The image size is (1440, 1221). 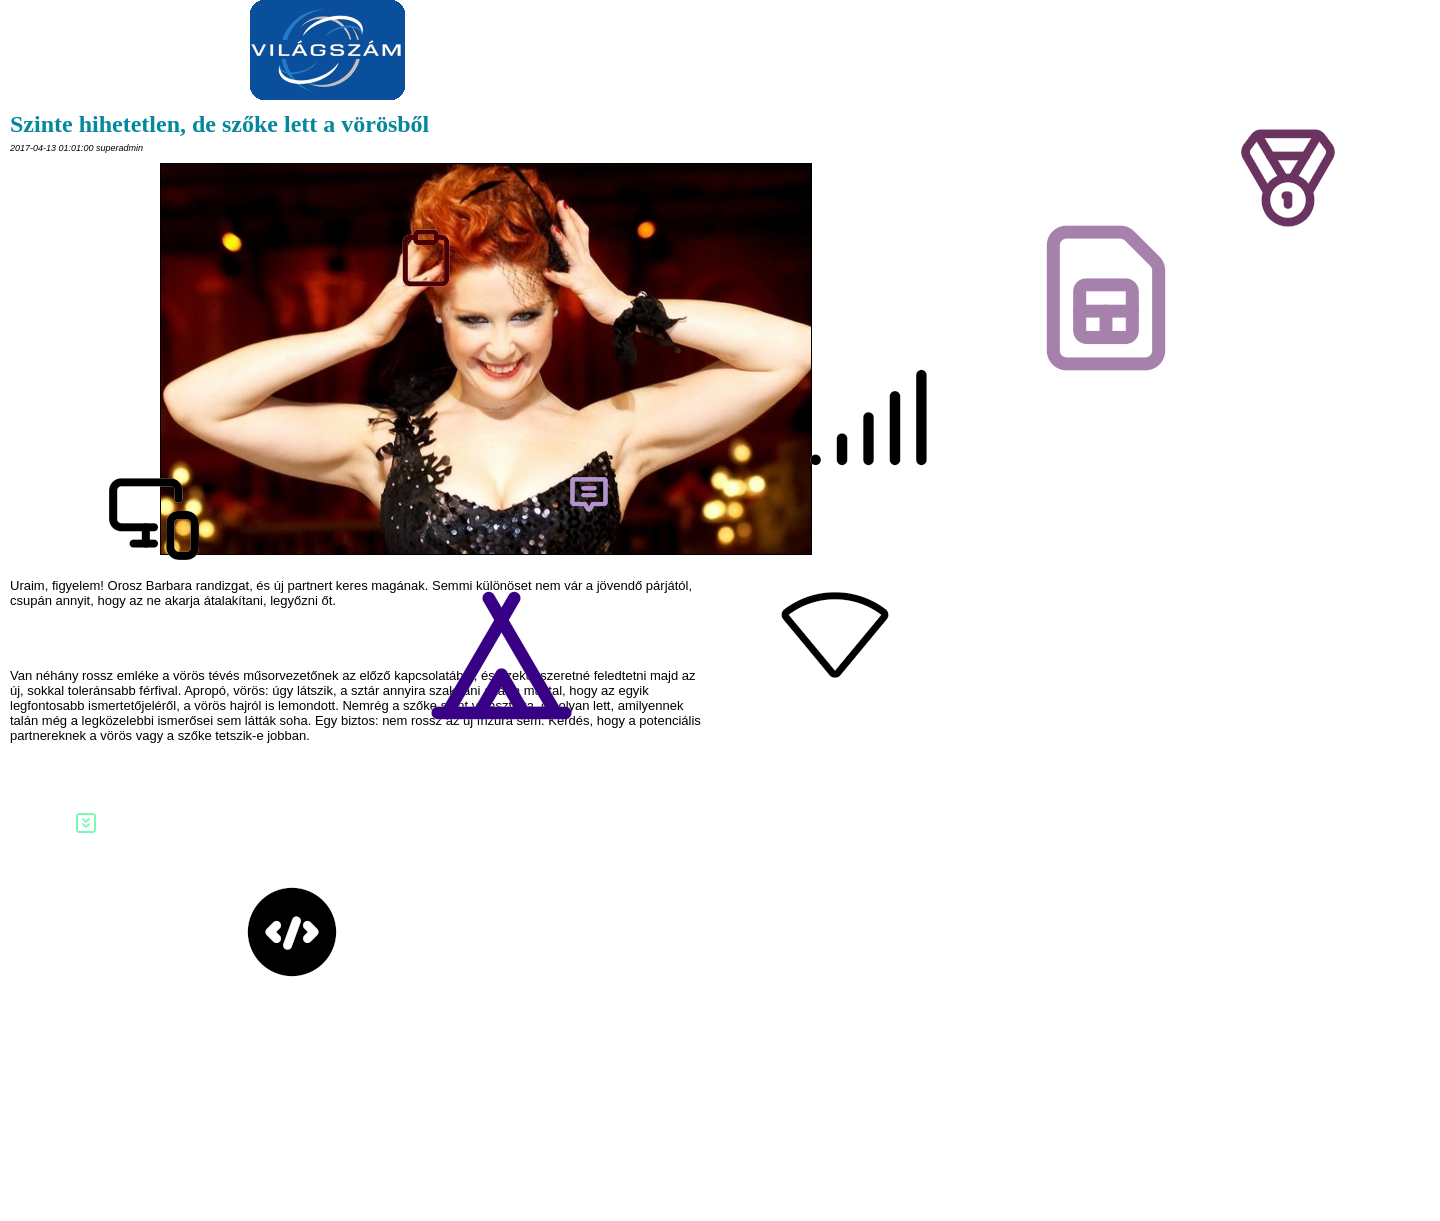 What do you see at coordinates (868, 417) in the screenshot?
I see `indicates cellular or network signal strength` at bounding box center [868, 417].